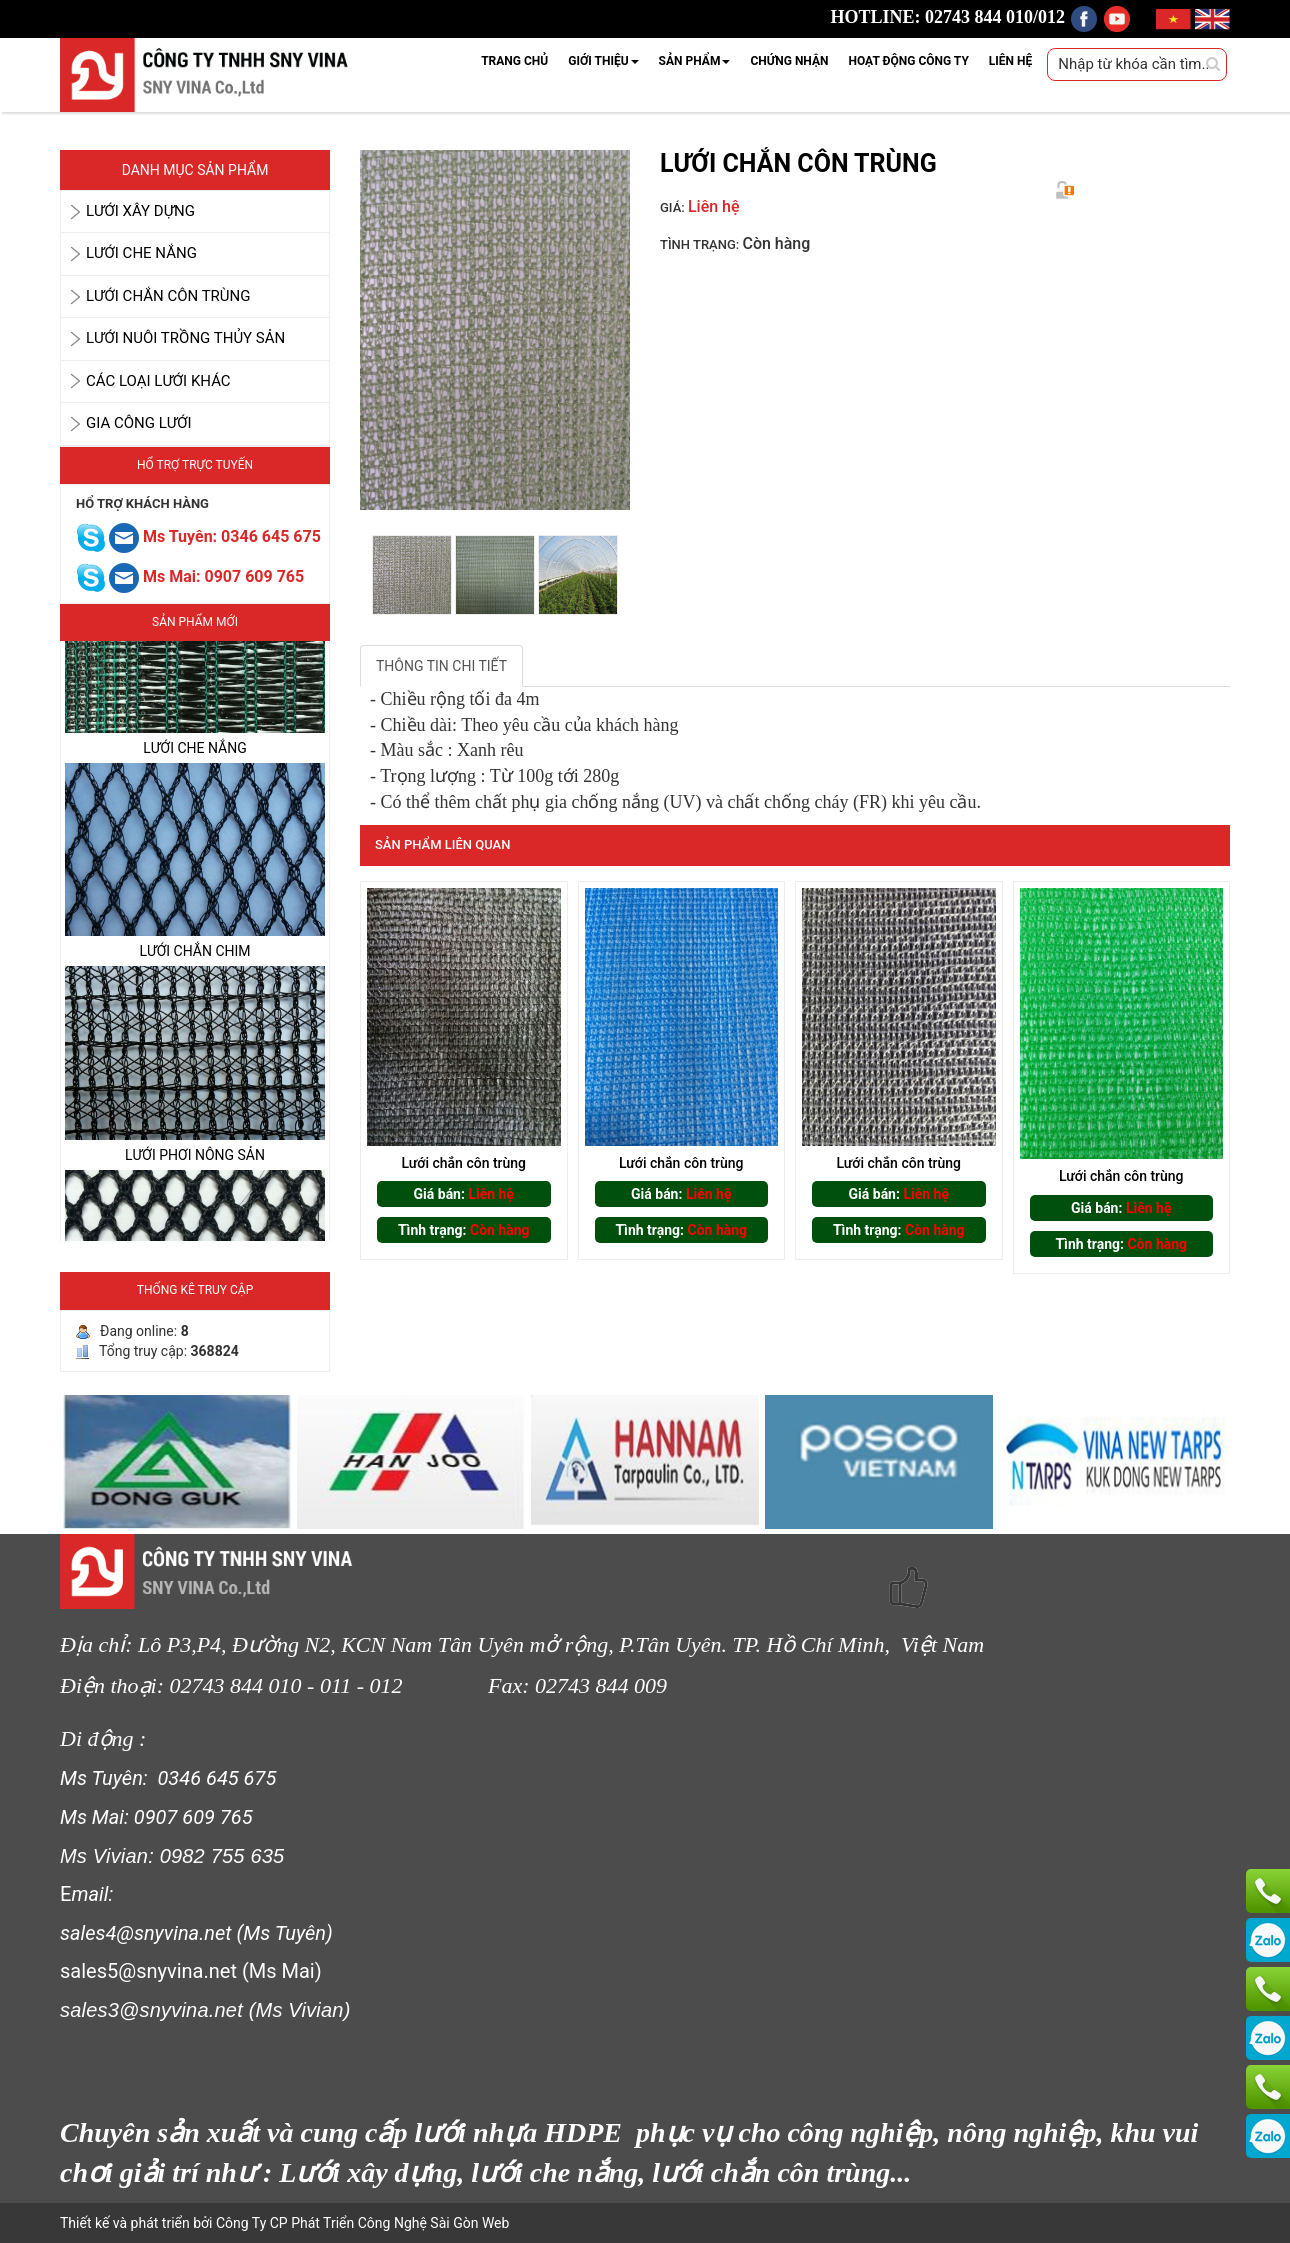 The width and height of the screenshot is (1290, 2243). What do you see at coordinates (1064, 190) in the screenshot?
I see `indicates an insecure or unencrypted connection` at bounding box center [1064, 190].